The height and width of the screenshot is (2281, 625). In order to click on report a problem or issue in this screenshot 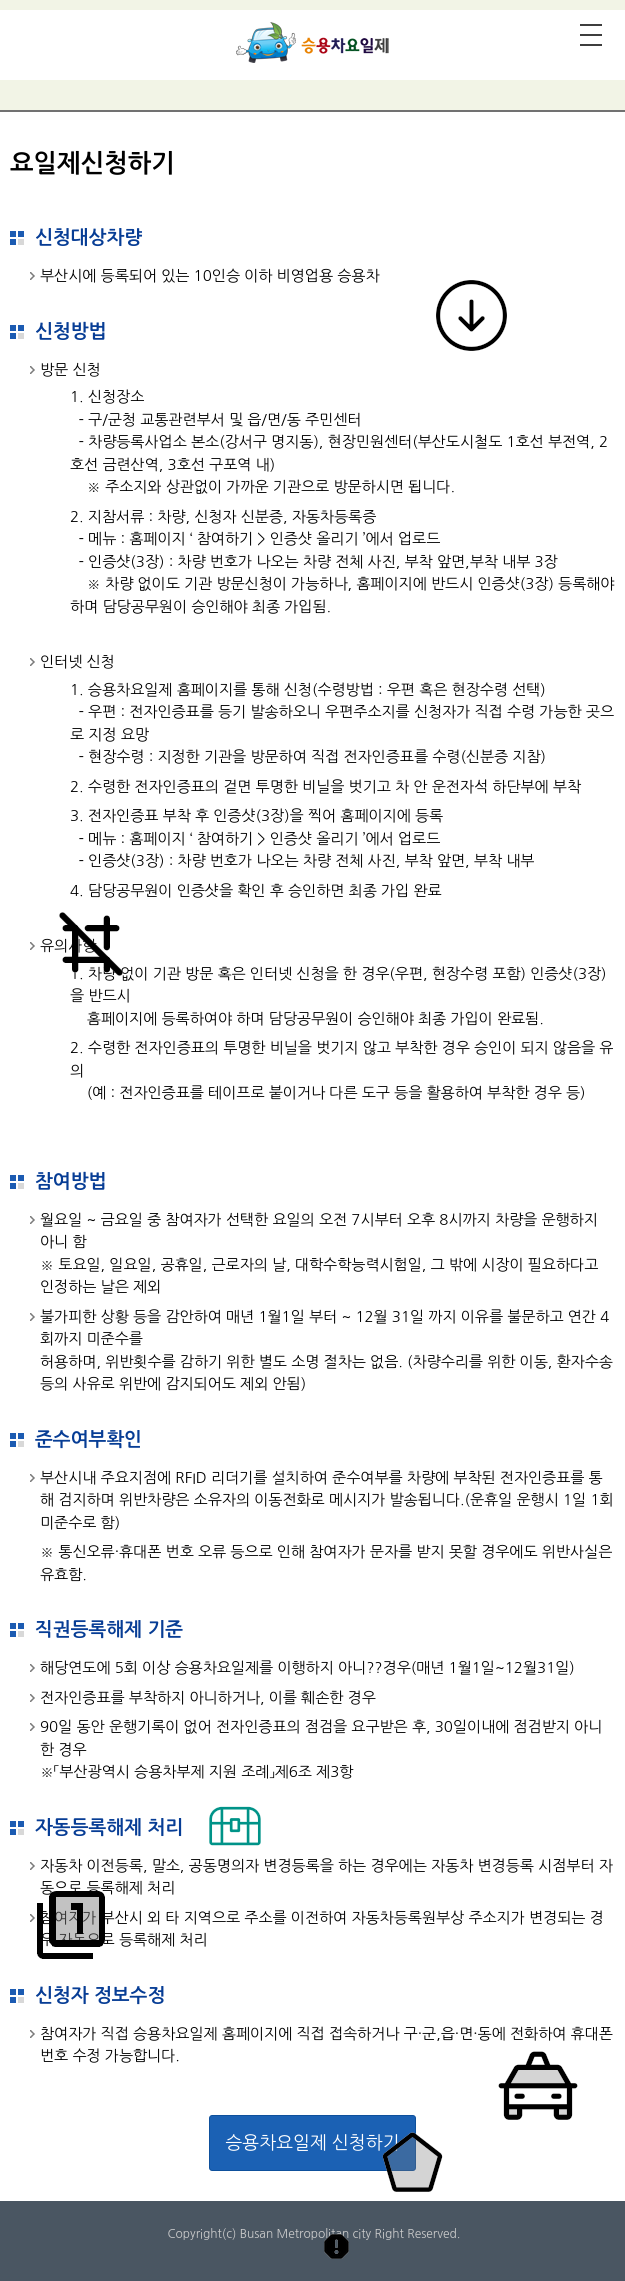, I will do `click(336, 2246)`.